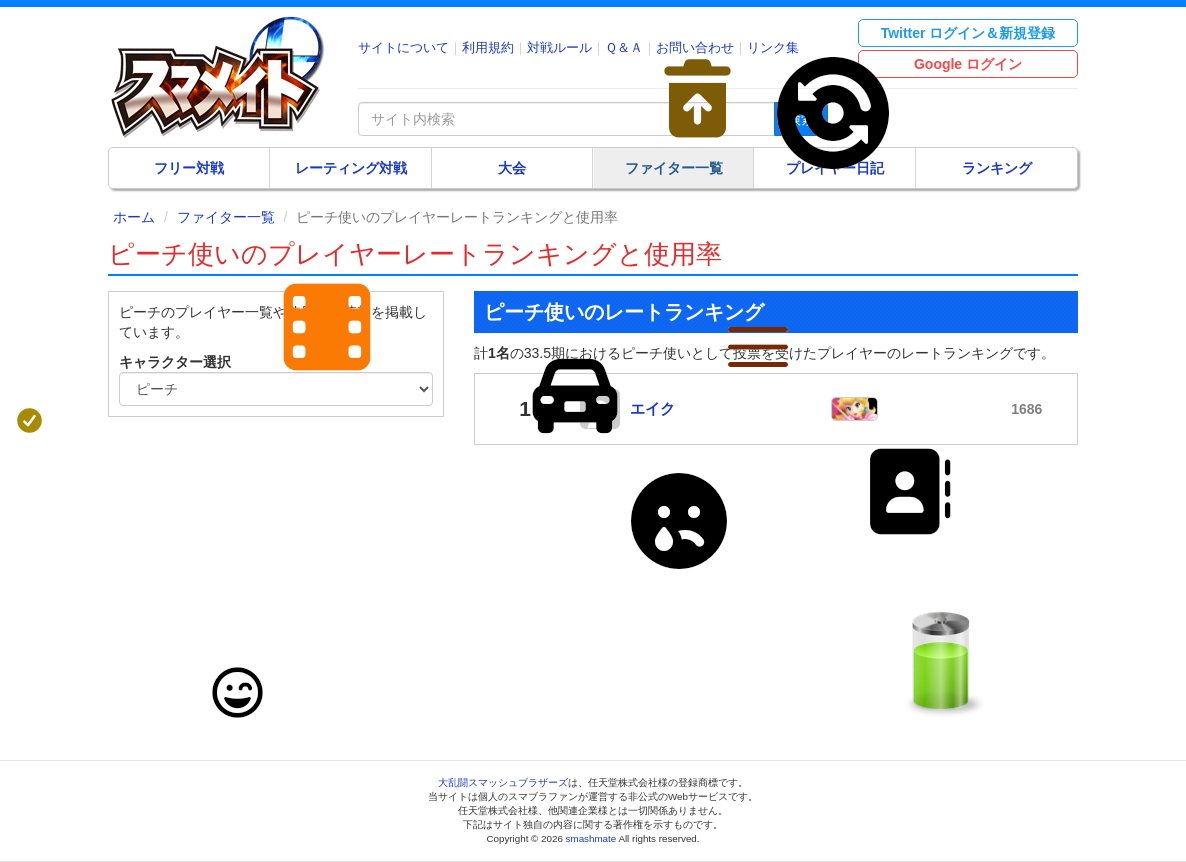 Image resolution: width=1186 pixels, height=862 pixels. What do you see at coordinates (575, 396) in the screenshot?
I see `access vehicle or car-related settings` at bounding box center [575, 396].